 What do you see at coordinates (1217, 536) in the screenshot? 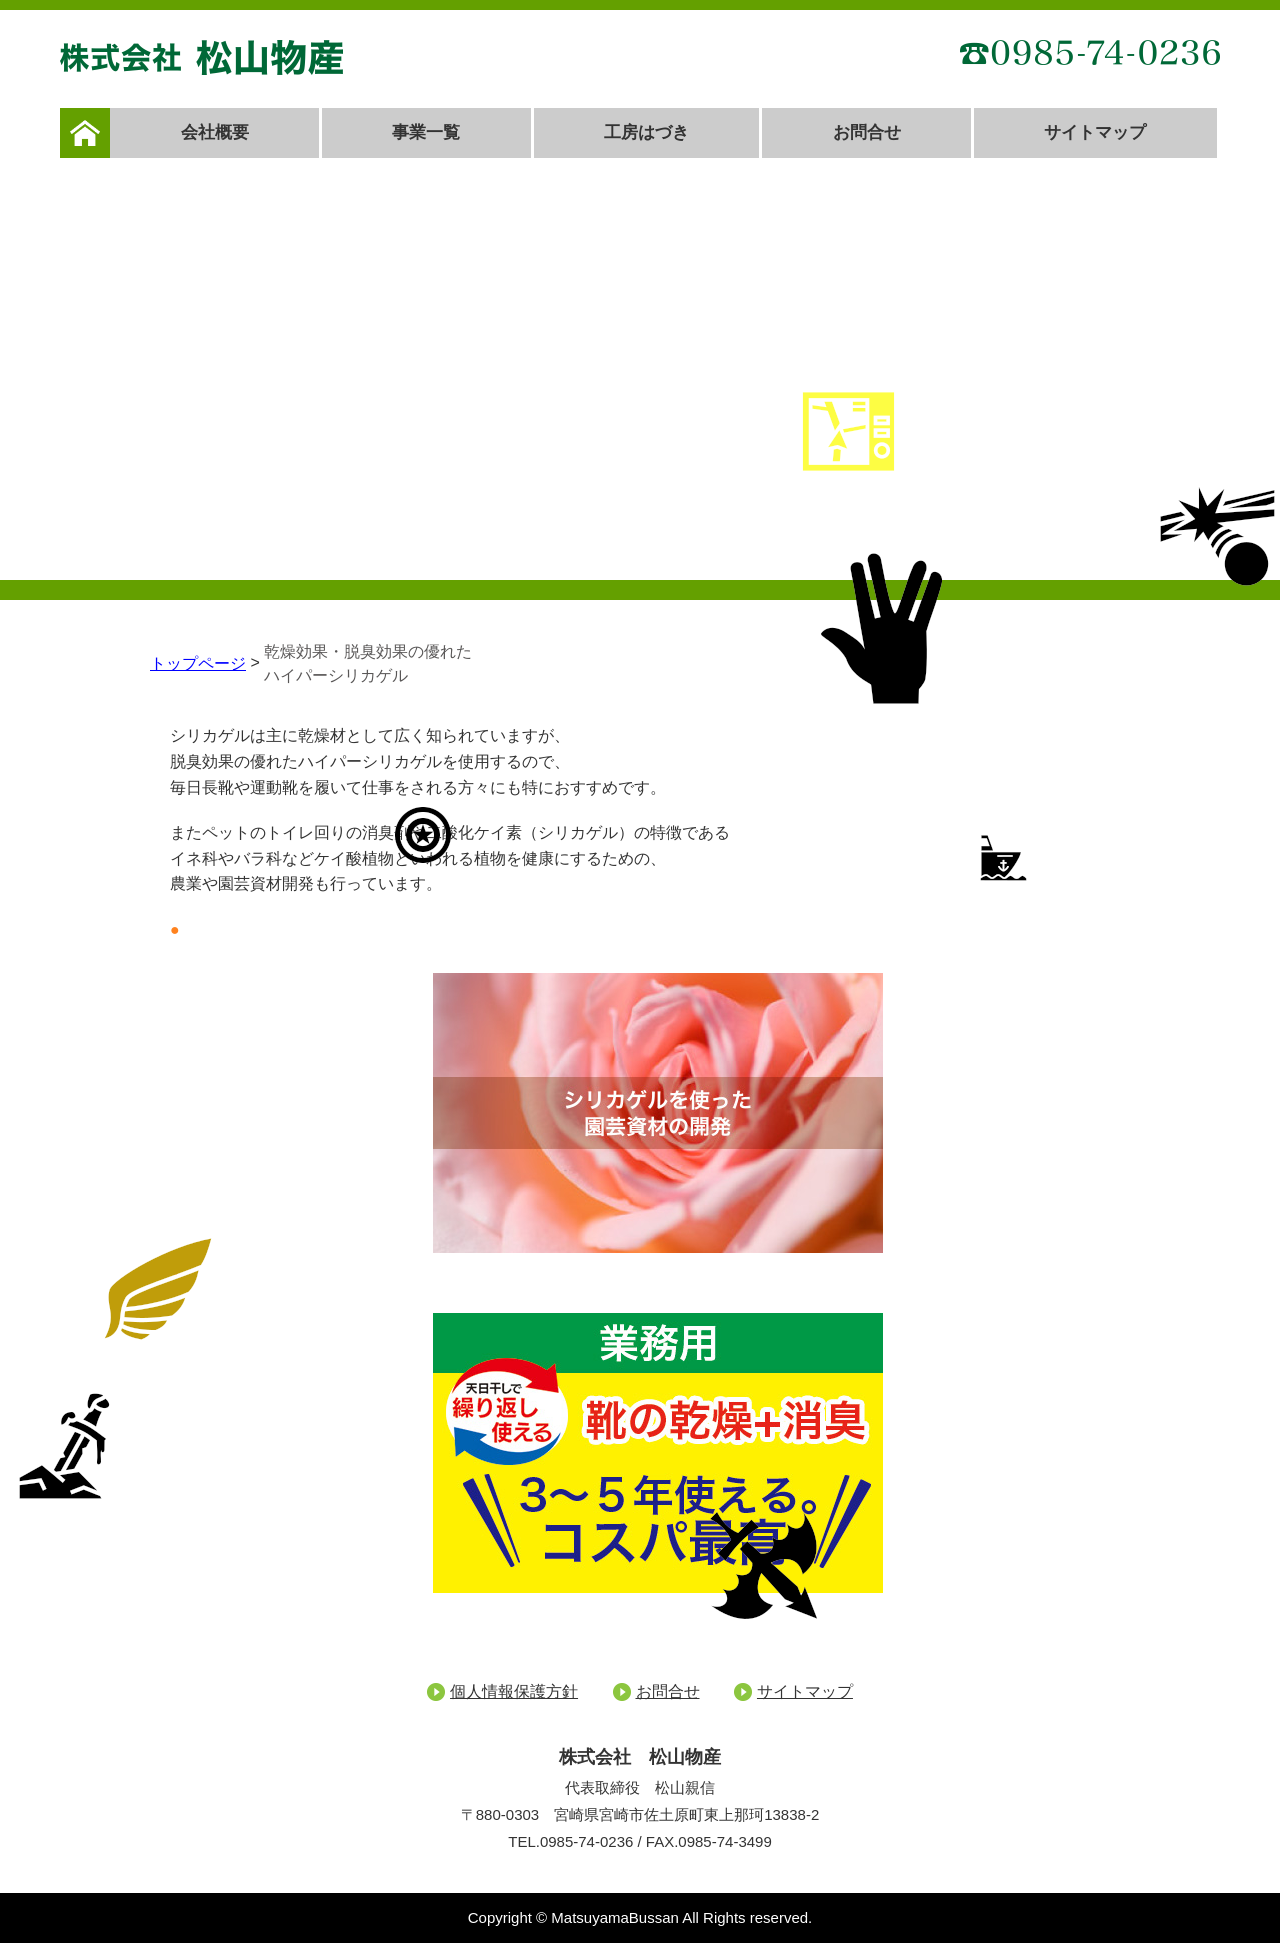
I see `indicates ricochet or bounce effect in gameplay` at bounding box center [1217, 536].